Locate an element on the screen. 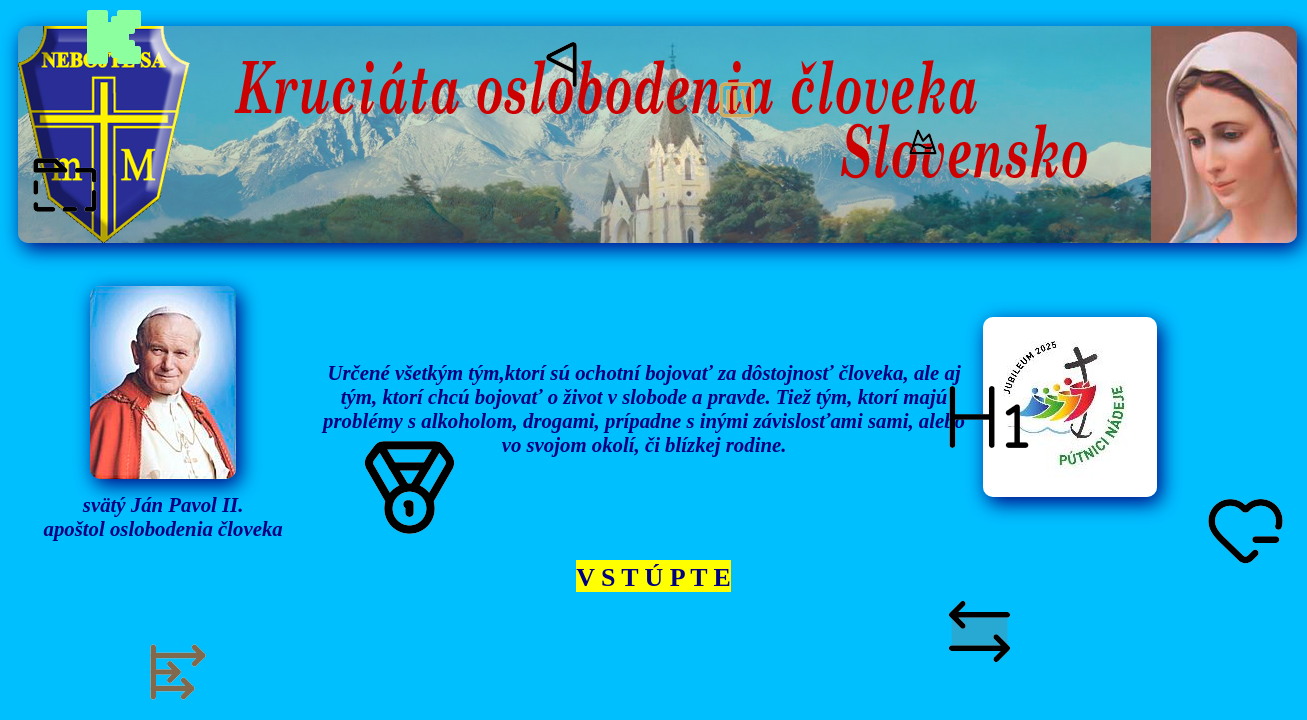 The image size is (1307, 720). open the Kick streaming platform is located at coordinates (114, 37).